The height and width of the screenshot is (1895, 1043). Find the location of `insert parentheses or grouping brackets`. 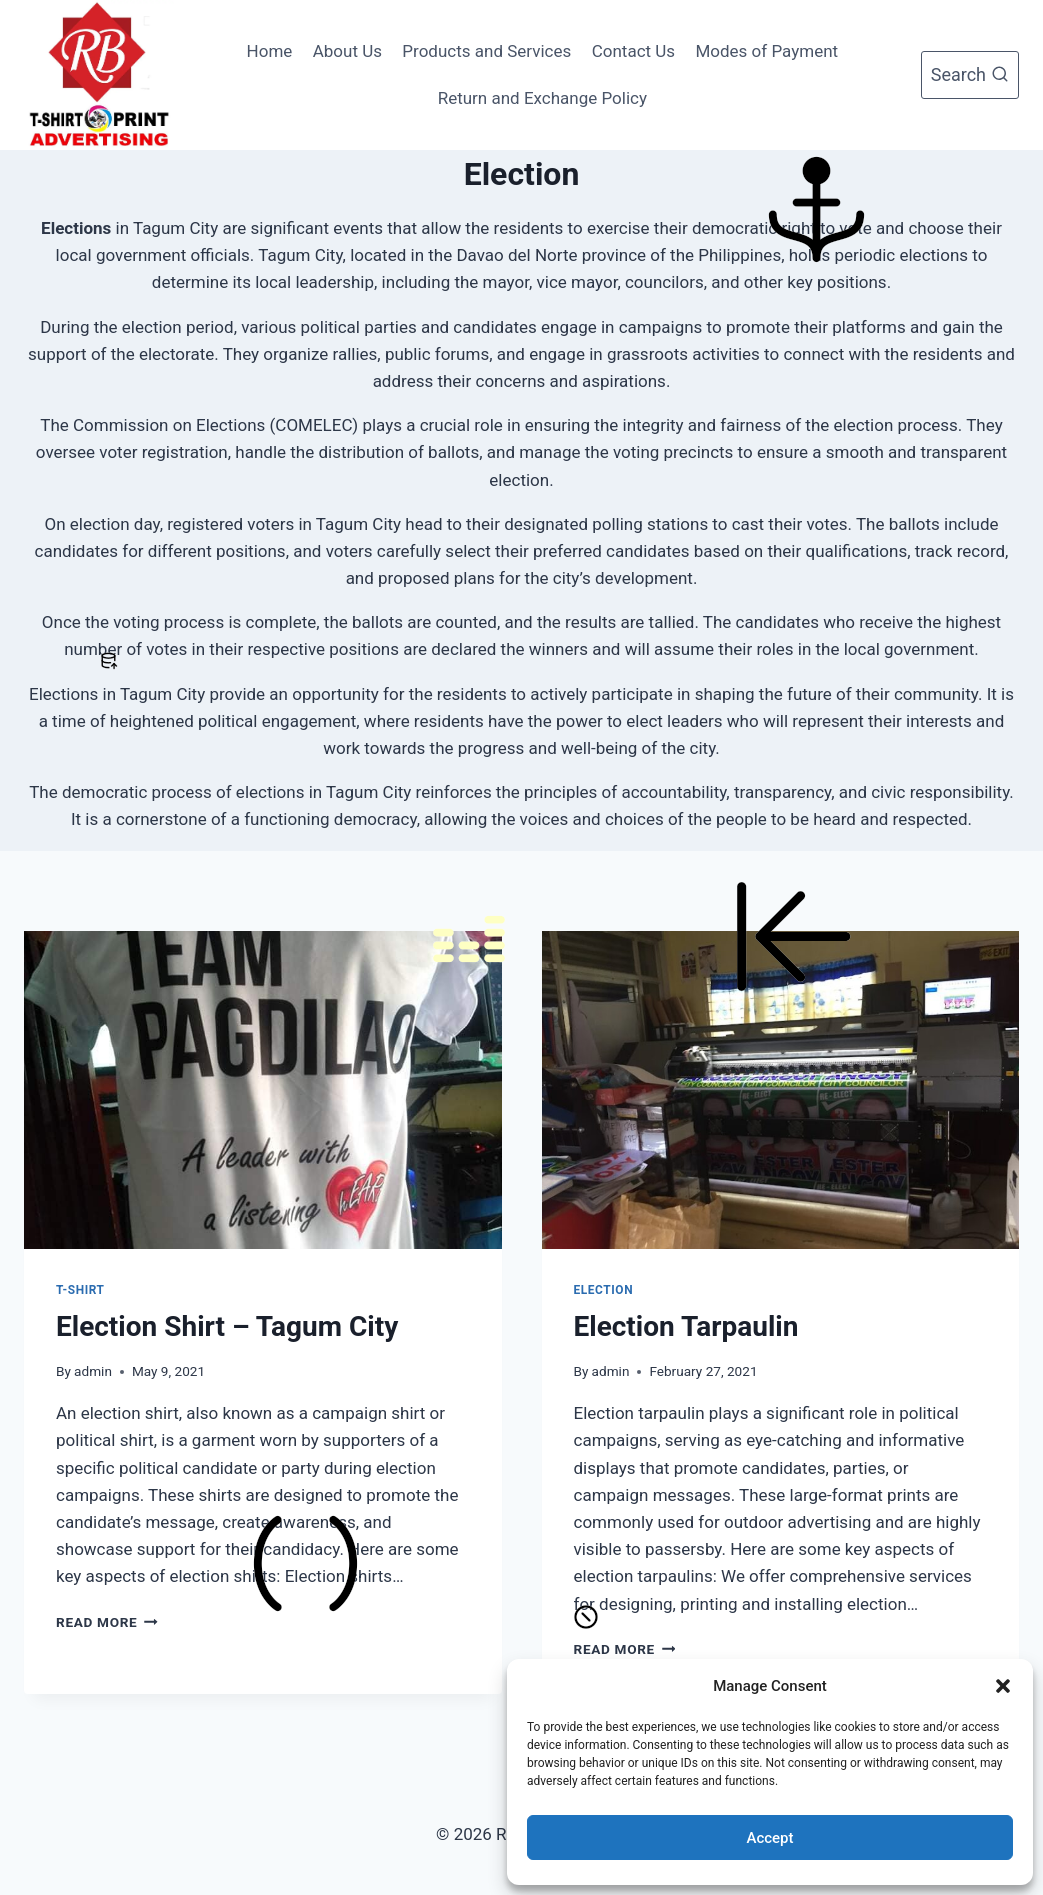

insert parentheses or grouping brackets is located at coordinates (305, 1563).